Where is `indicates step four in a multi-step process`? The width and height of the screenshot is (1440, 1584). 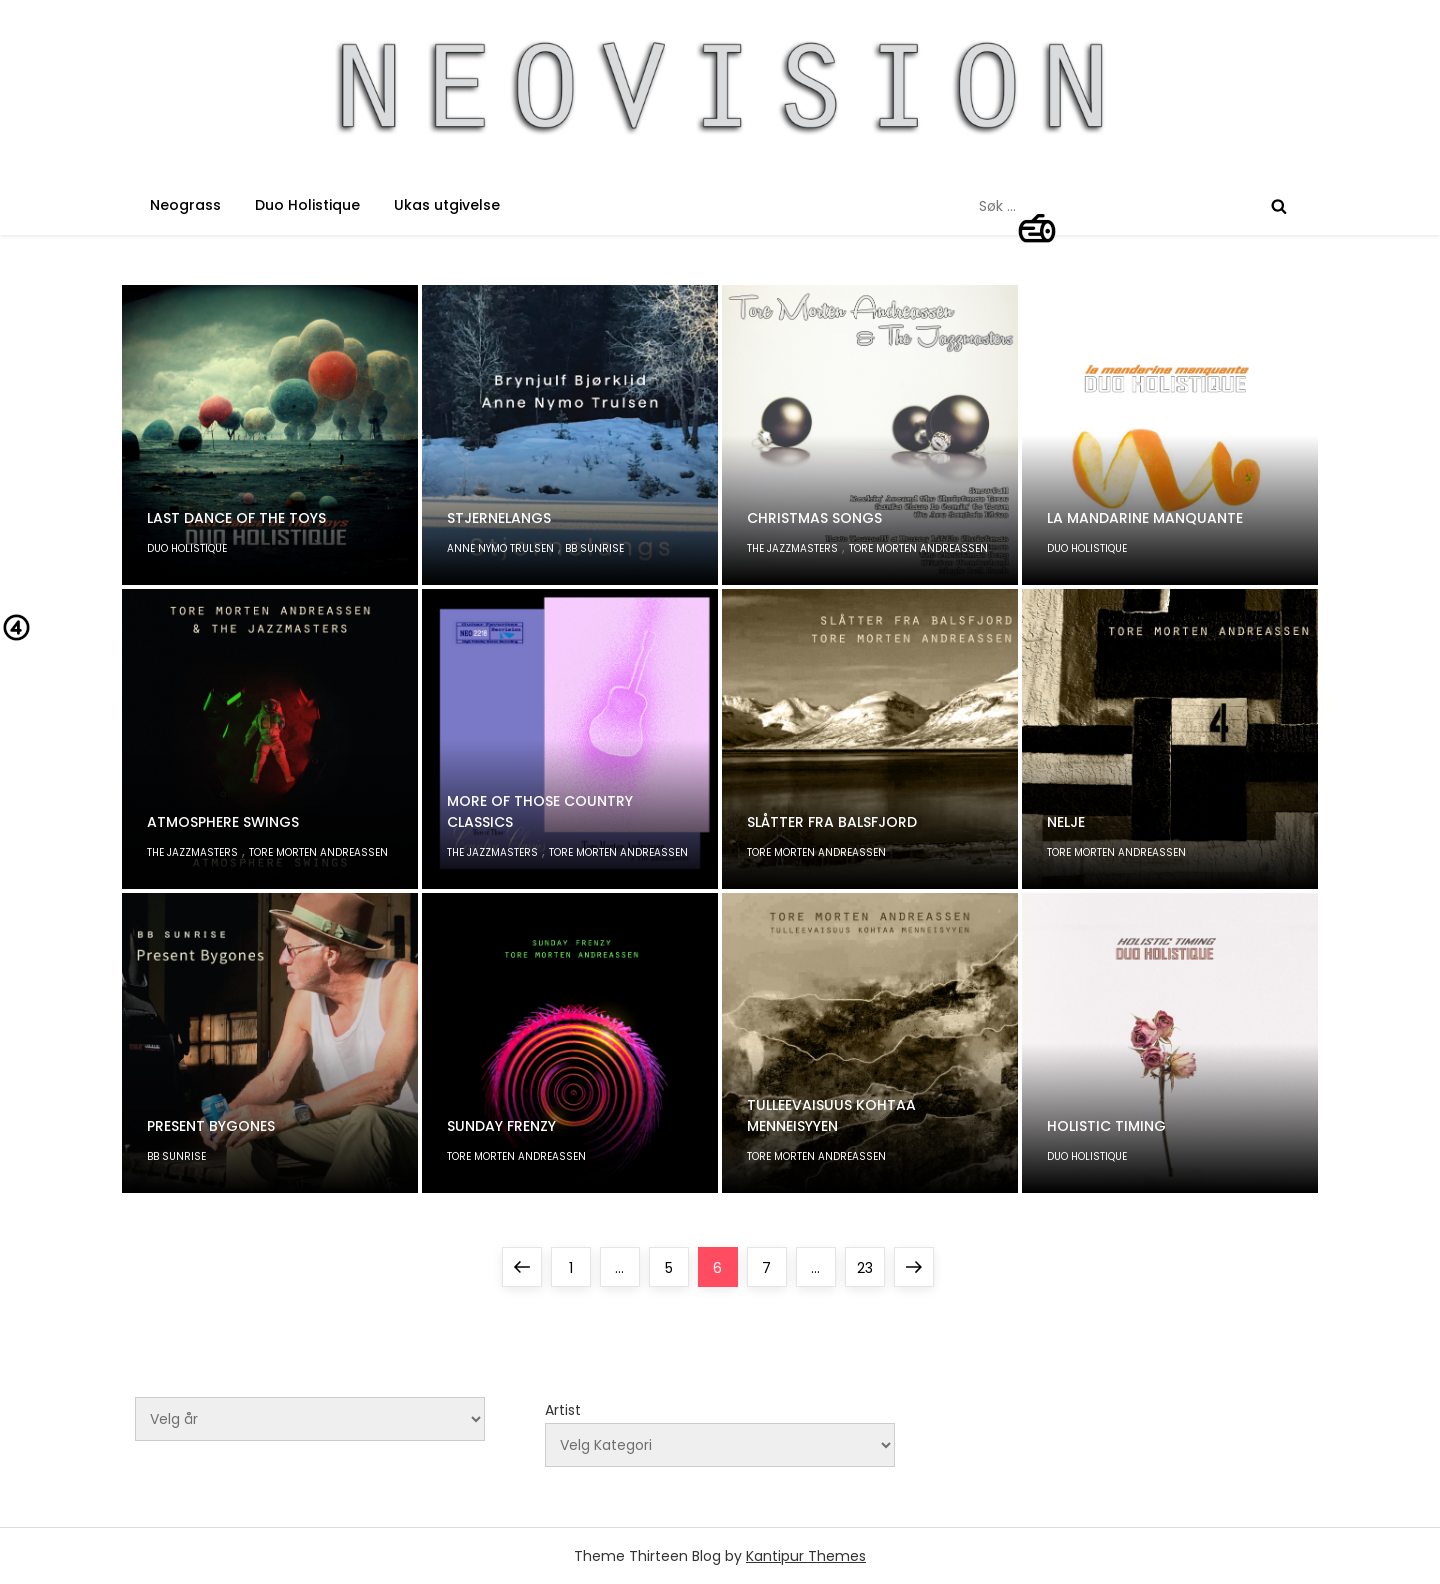 indicates step four in a multi-step process is located at coordinates (16, 627).